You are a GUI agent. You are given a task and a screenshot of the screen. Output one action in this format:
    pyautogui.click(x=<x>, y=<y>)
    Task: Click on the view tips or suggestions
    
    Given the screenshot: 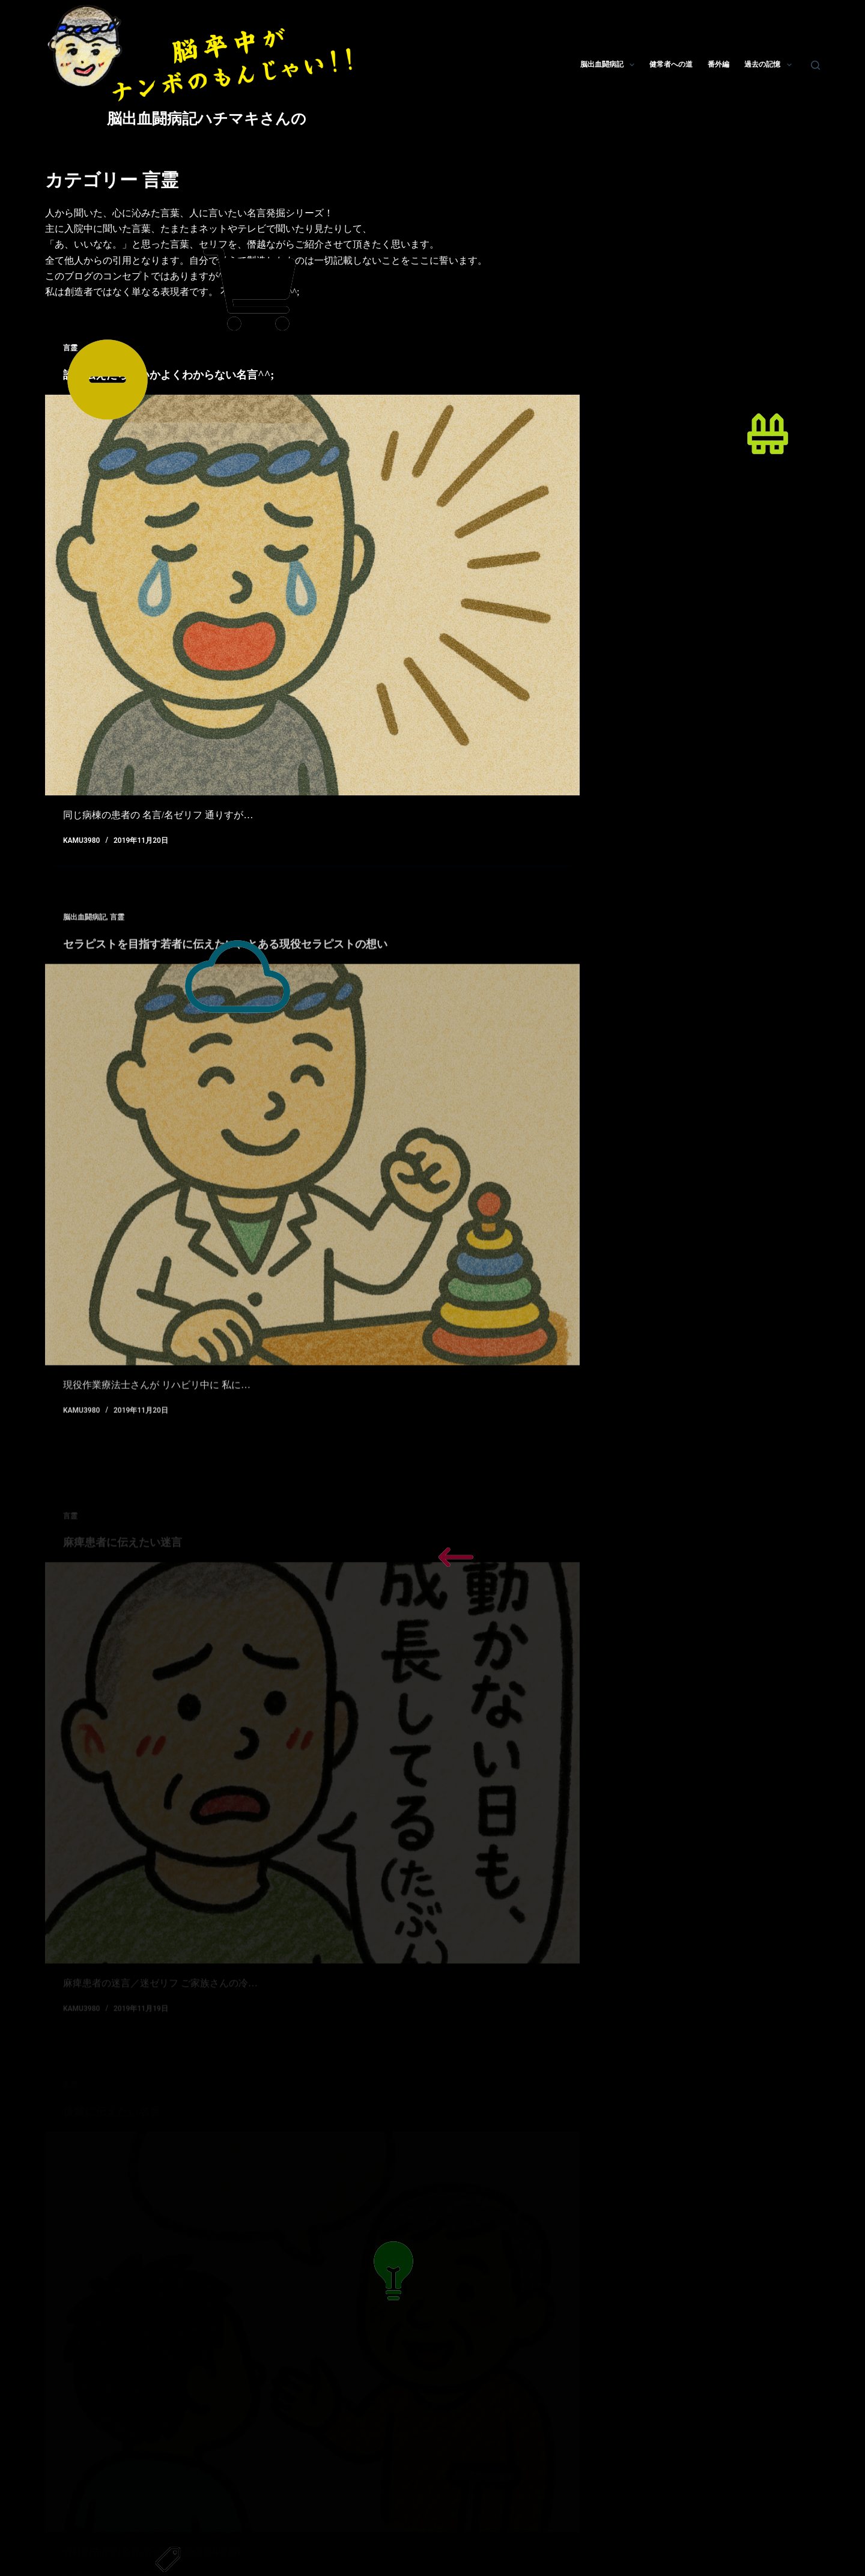 What is the action you would take?
    pyautogui.click(x=393, y=2271)
    